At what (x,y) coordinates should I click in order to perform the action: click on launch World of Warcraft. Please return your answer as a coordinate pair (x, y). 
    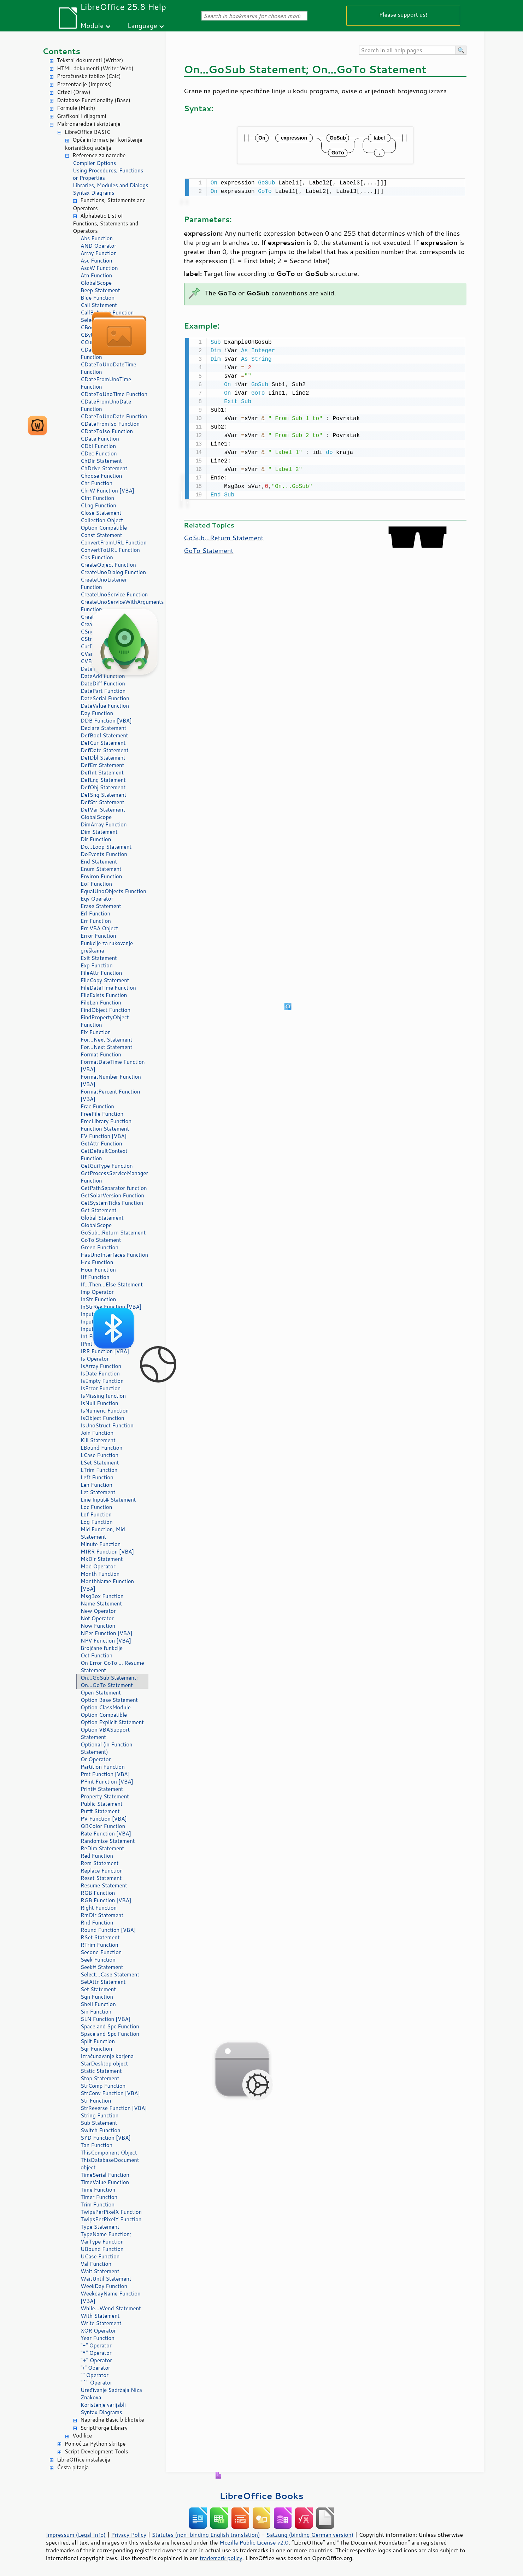
    Looking at the image, I should click on (37, 425).